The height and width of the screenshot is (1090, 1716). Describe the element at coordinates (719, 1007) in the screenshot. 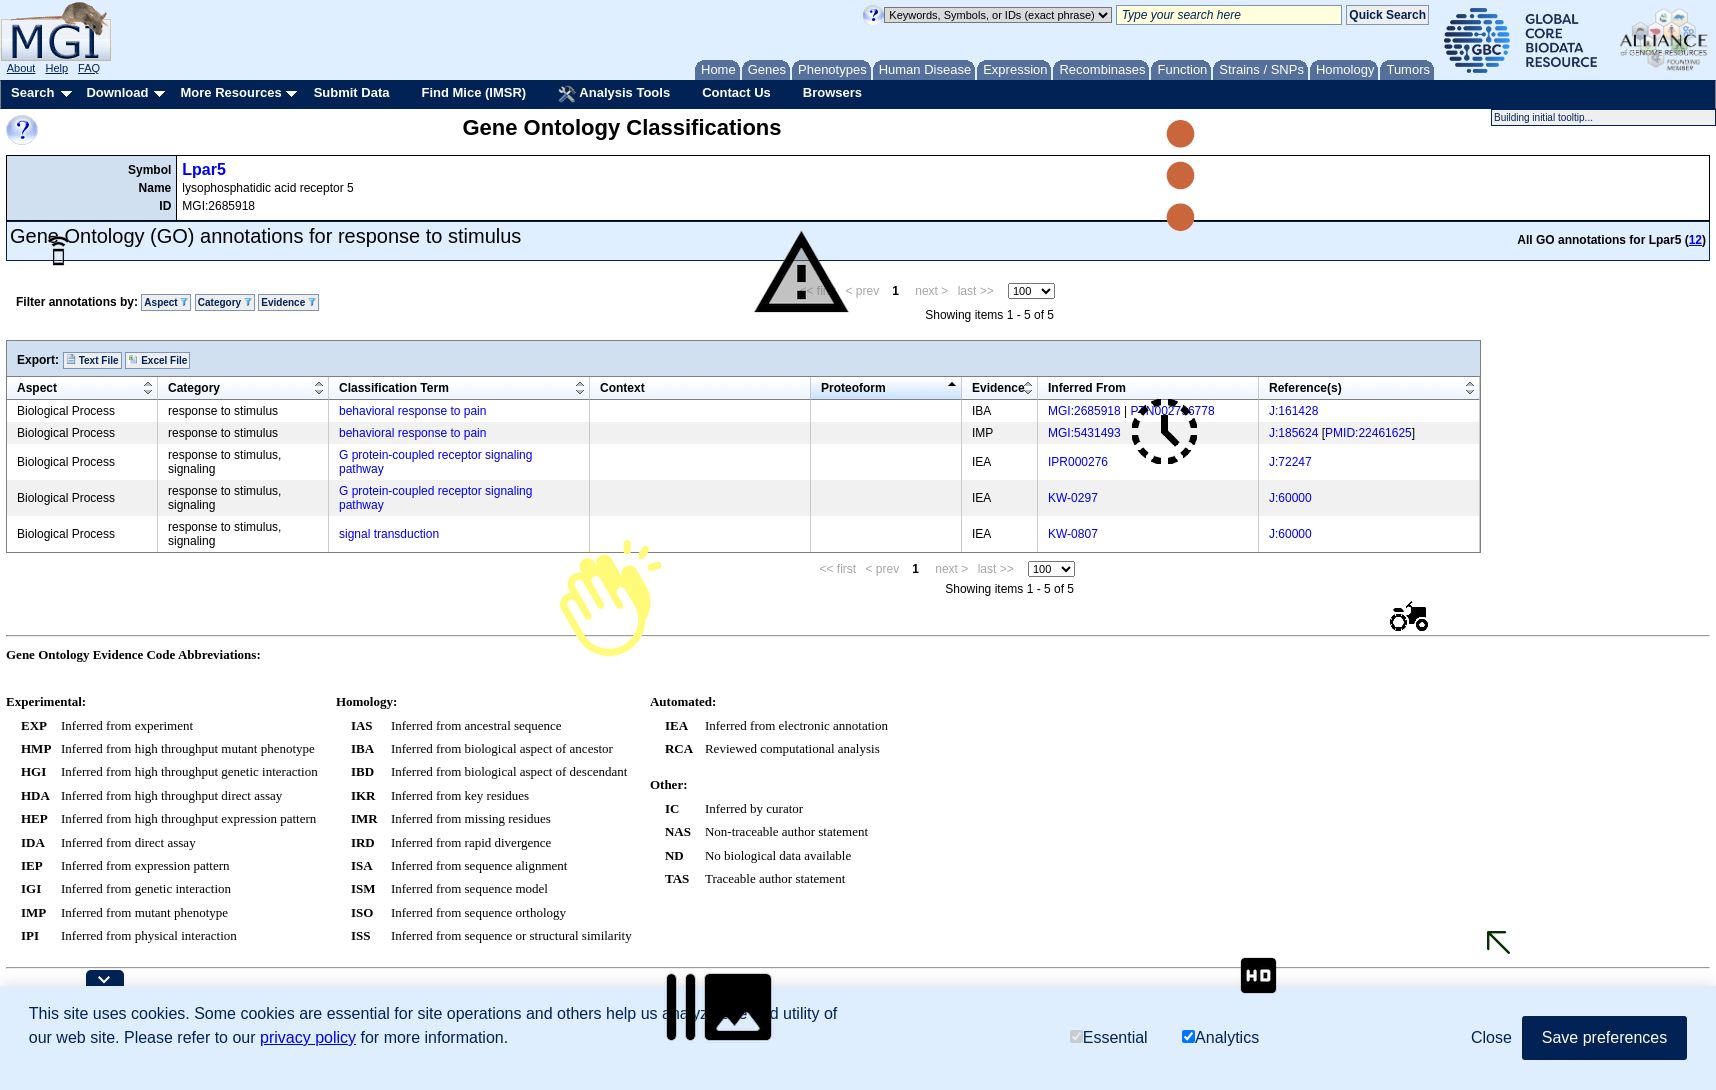

I see `enable burst mode for rapid photo capture` at that location.